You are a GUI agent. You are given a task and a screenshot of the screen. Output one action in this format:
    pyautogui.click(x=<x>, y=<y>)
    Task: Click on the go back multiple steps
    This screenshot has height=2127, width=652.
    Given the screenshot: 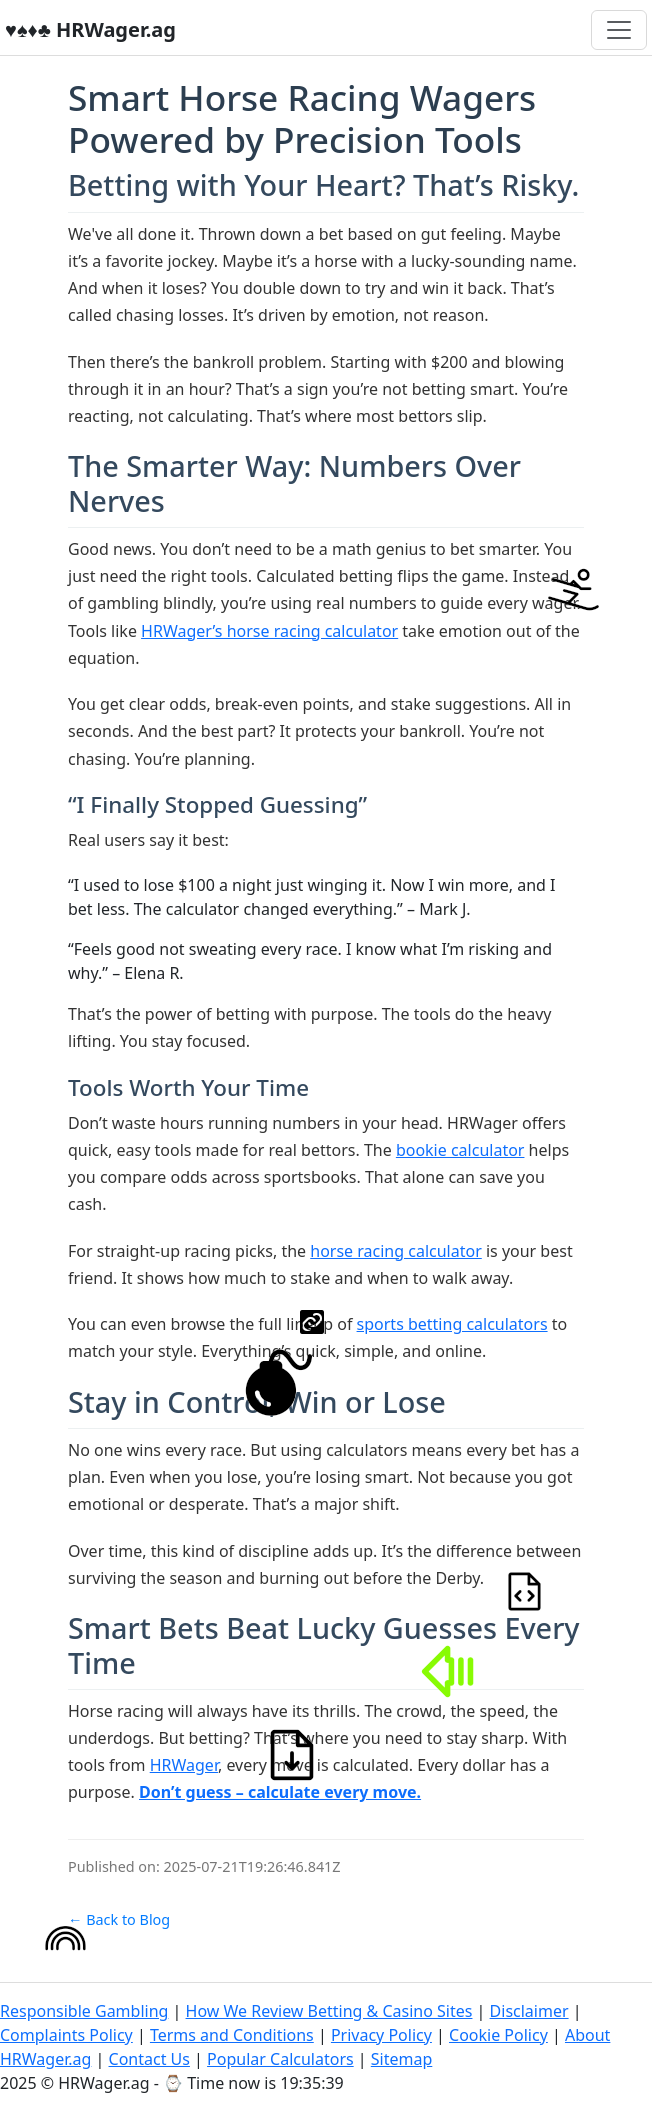 What is the action you would take?
    pyautogui.click(x=449, y=1671)
    